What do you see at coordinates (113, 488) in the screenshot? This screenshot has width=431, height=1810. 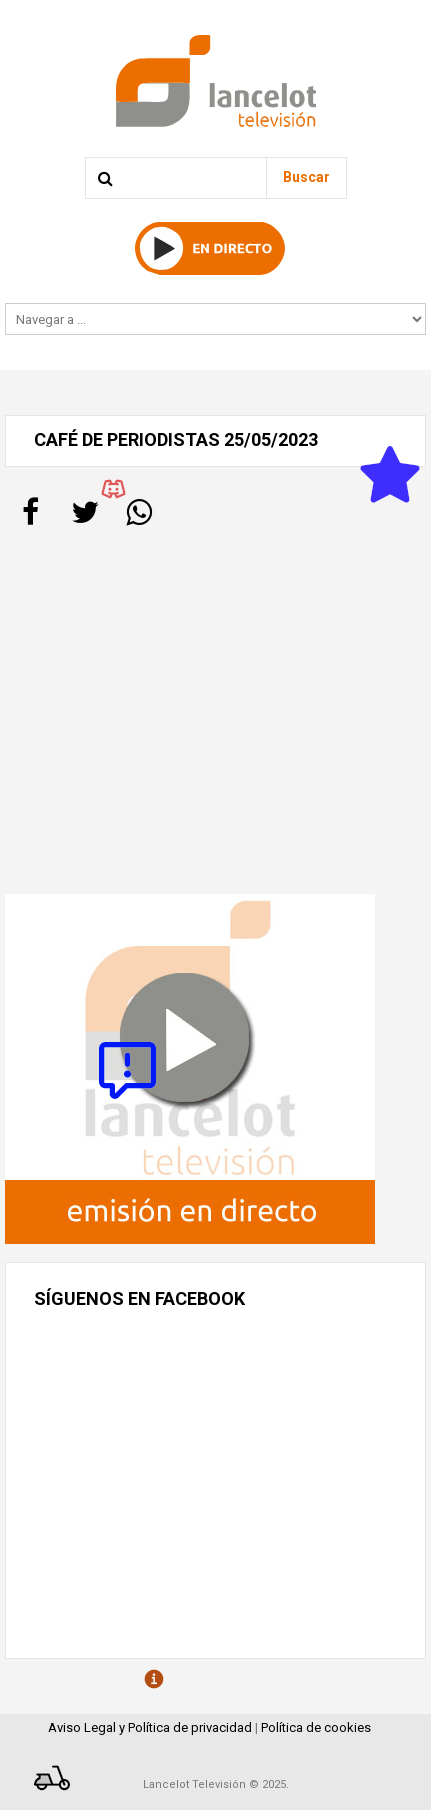 I see `open Discord` at bounding box center [113, 488].